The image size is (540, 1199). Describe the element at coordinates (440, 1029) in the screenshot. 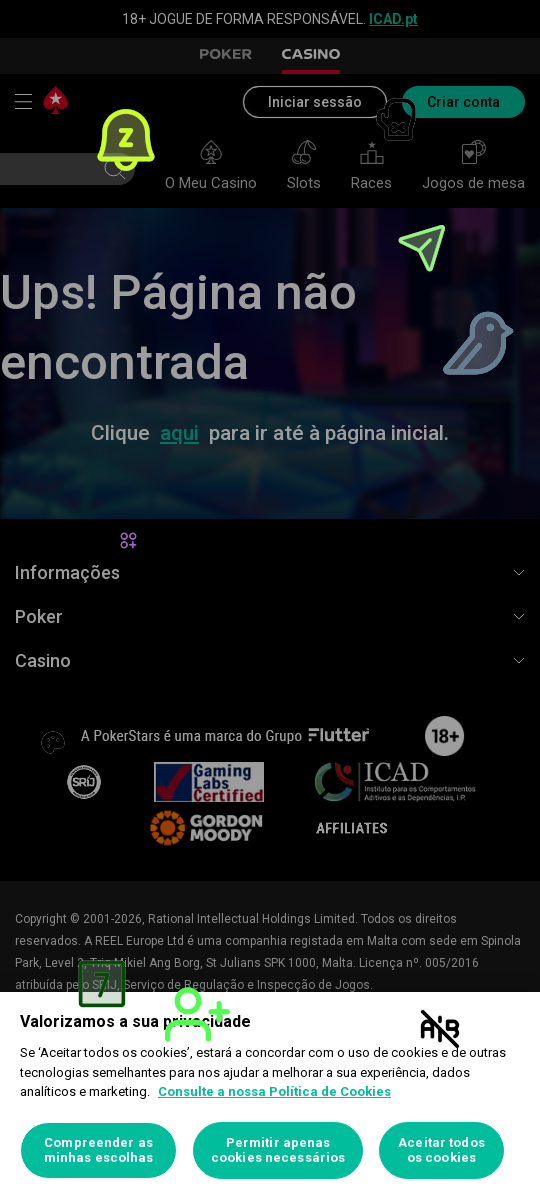

I see `disable a/b testing mode` at that location.